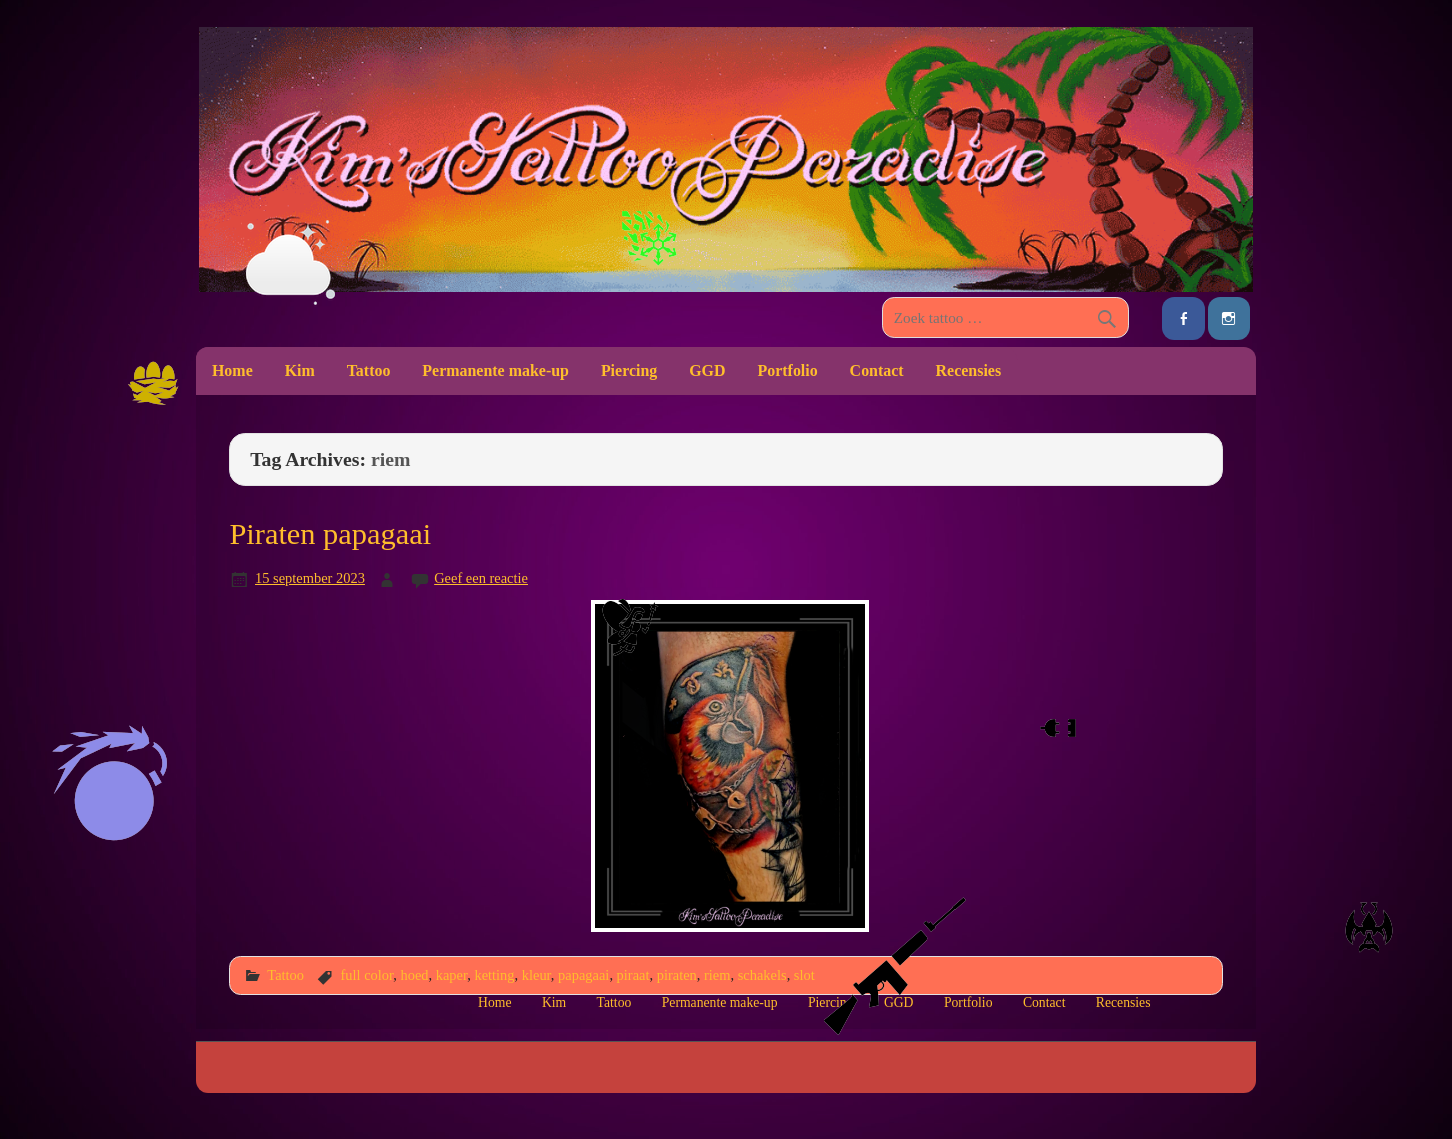 The image size is (1452, 1139). What do you see at coordinates (1369, 928) in the screenshot?
I see `represents a bat creature or enemy in a game` at bounding box center [1369, 928].